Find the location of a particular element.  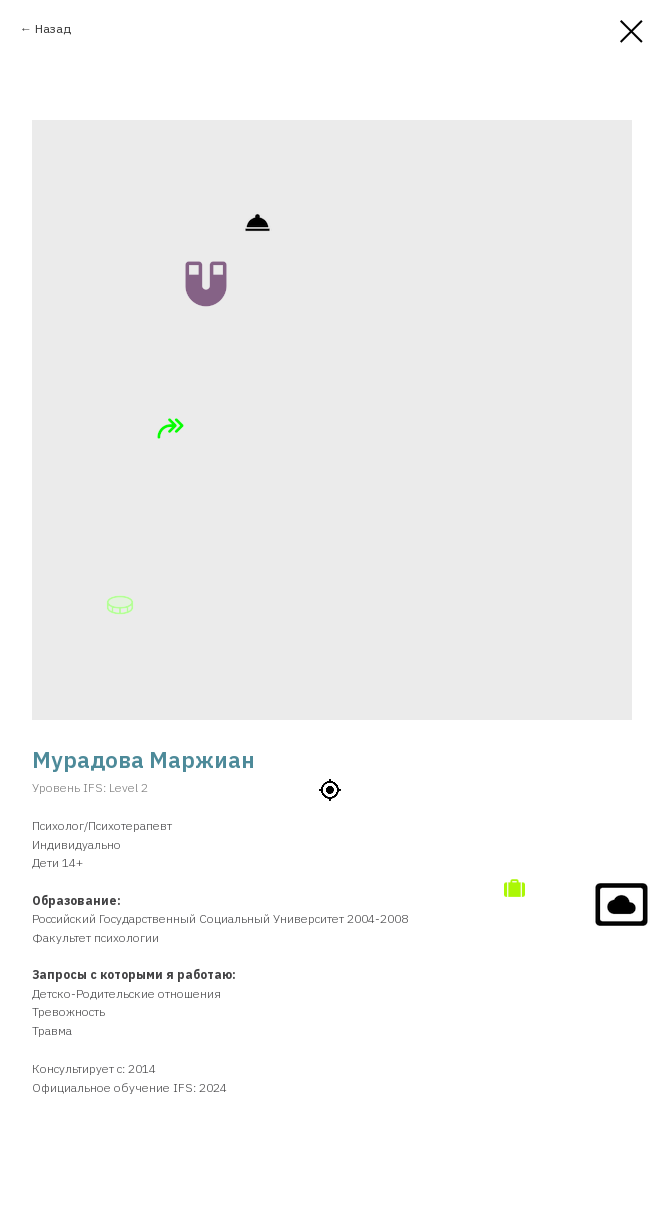

view your coin balance or currency is located at coordinates (120, 605).